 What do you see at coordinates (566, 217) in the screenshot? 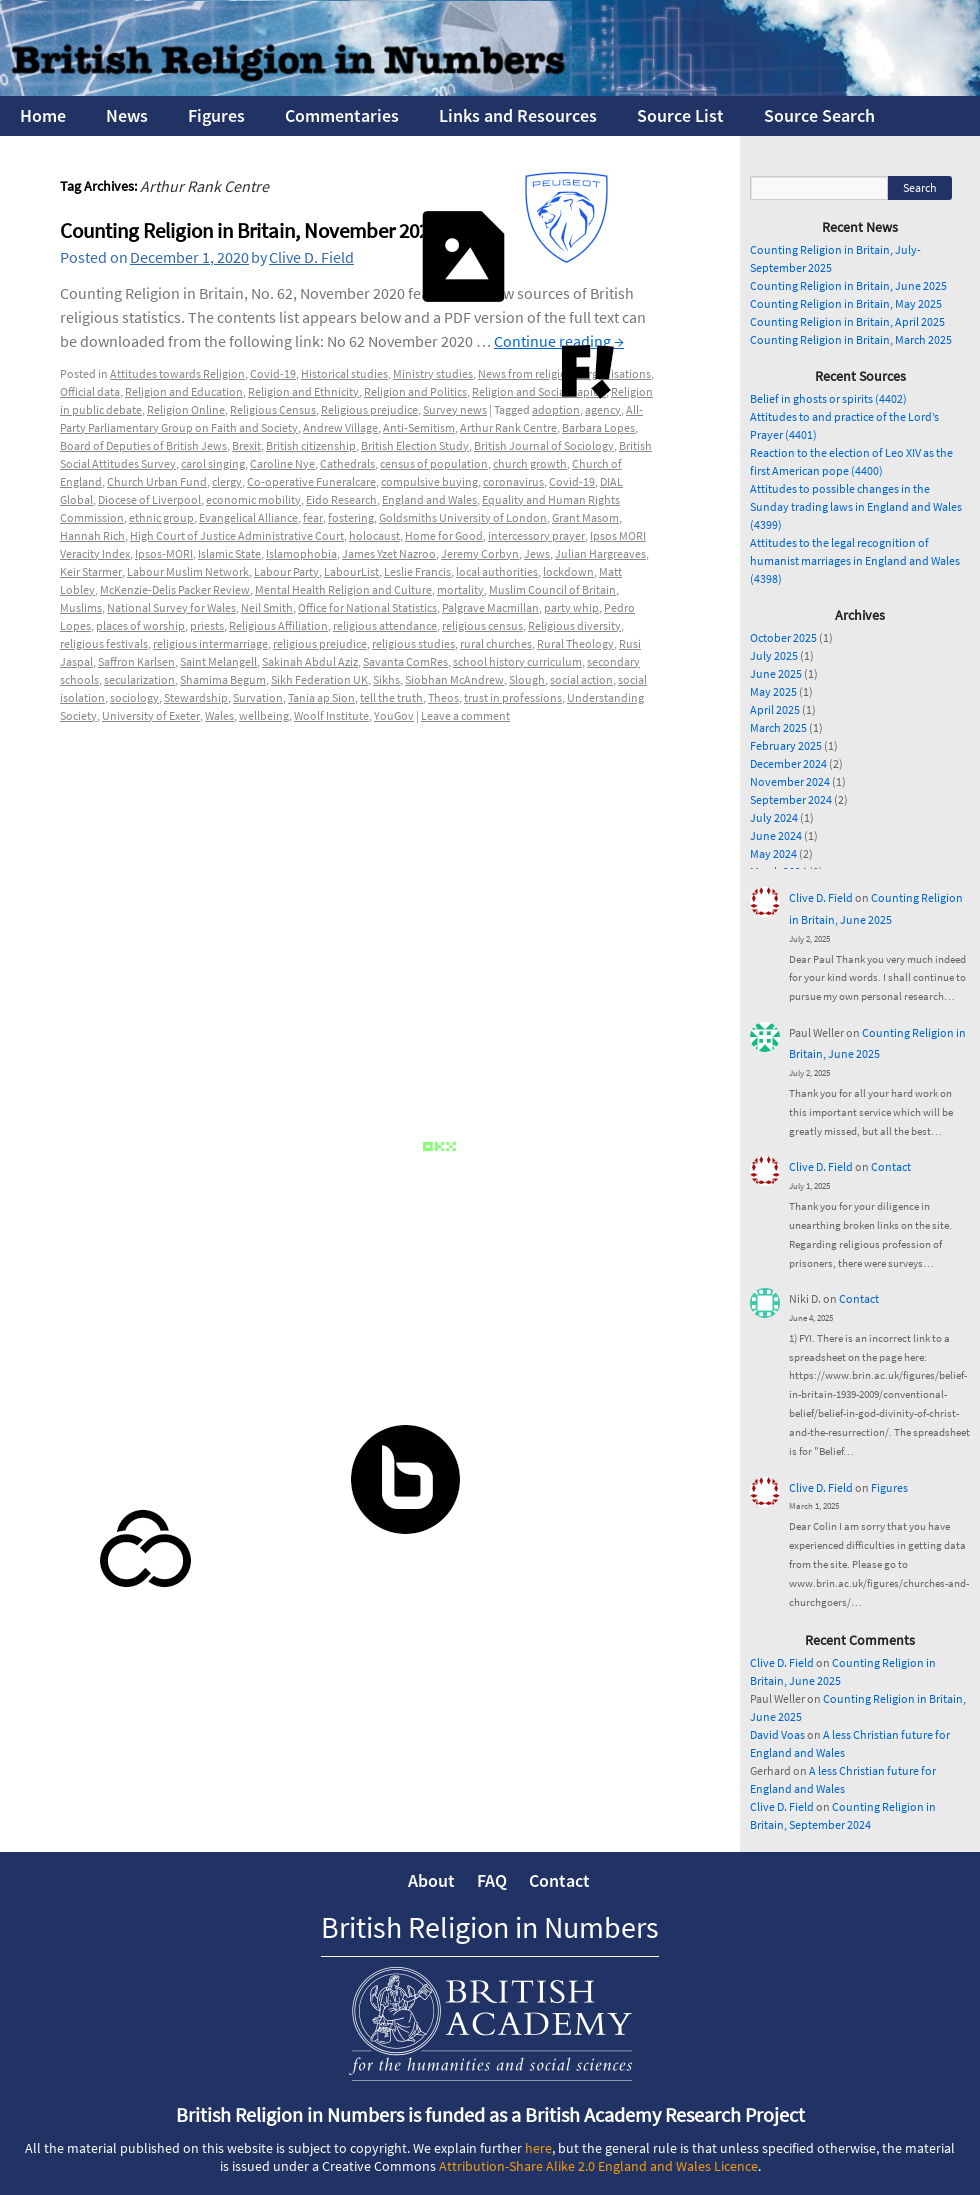
I see `Peugeot brand logo` at bounding box center [566, 217].